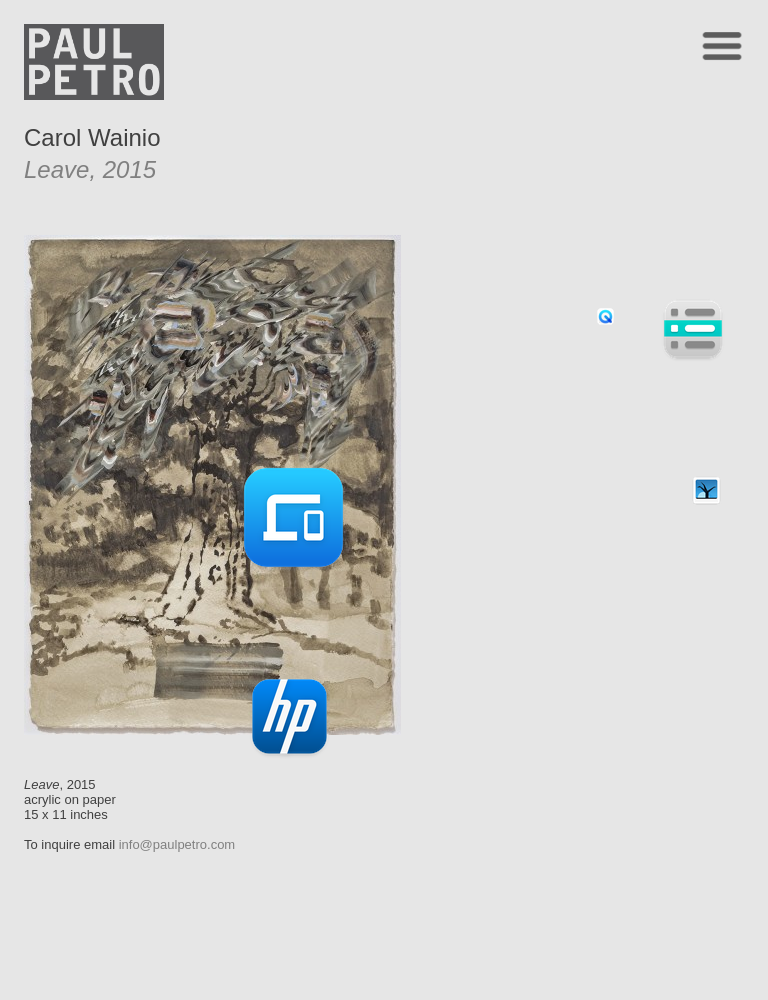 This screenshot has width=768, height=1000. I want to click on open shotwell photo manager, so click(706, 490).